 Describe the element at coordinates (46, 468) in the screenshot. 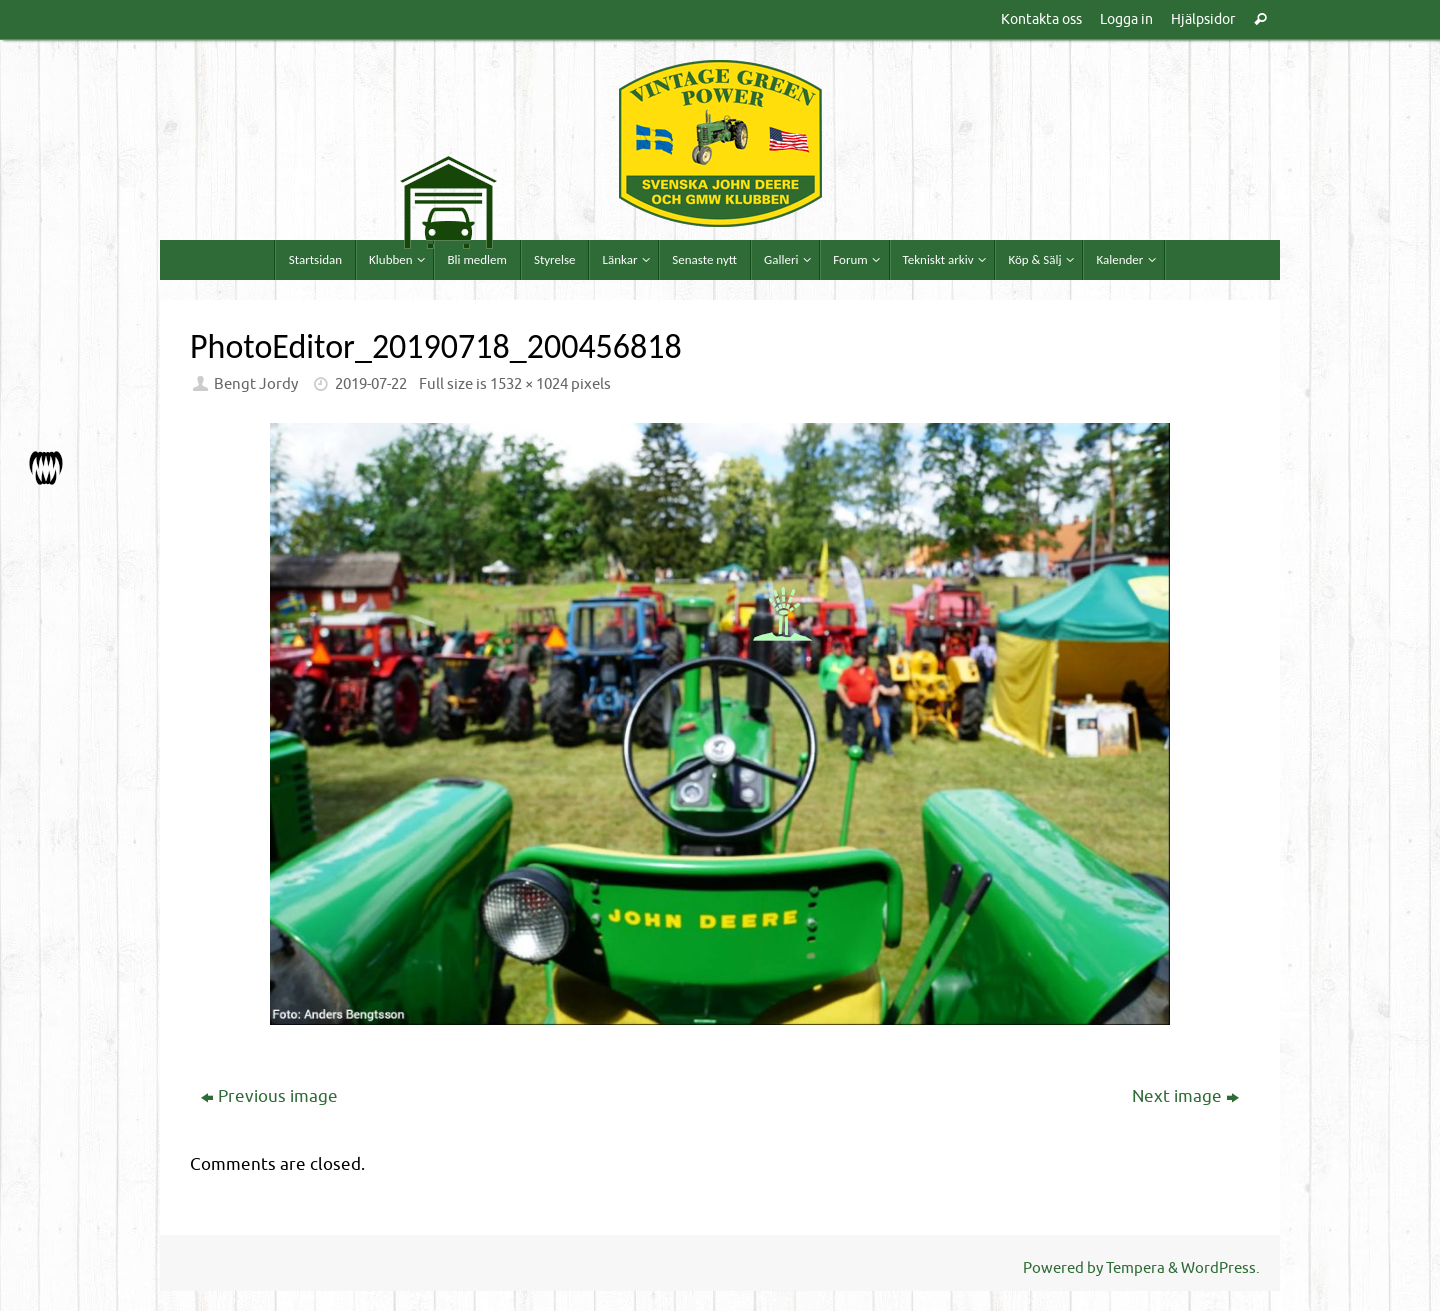

I see `represents a monster or creature enemy type` at that location.